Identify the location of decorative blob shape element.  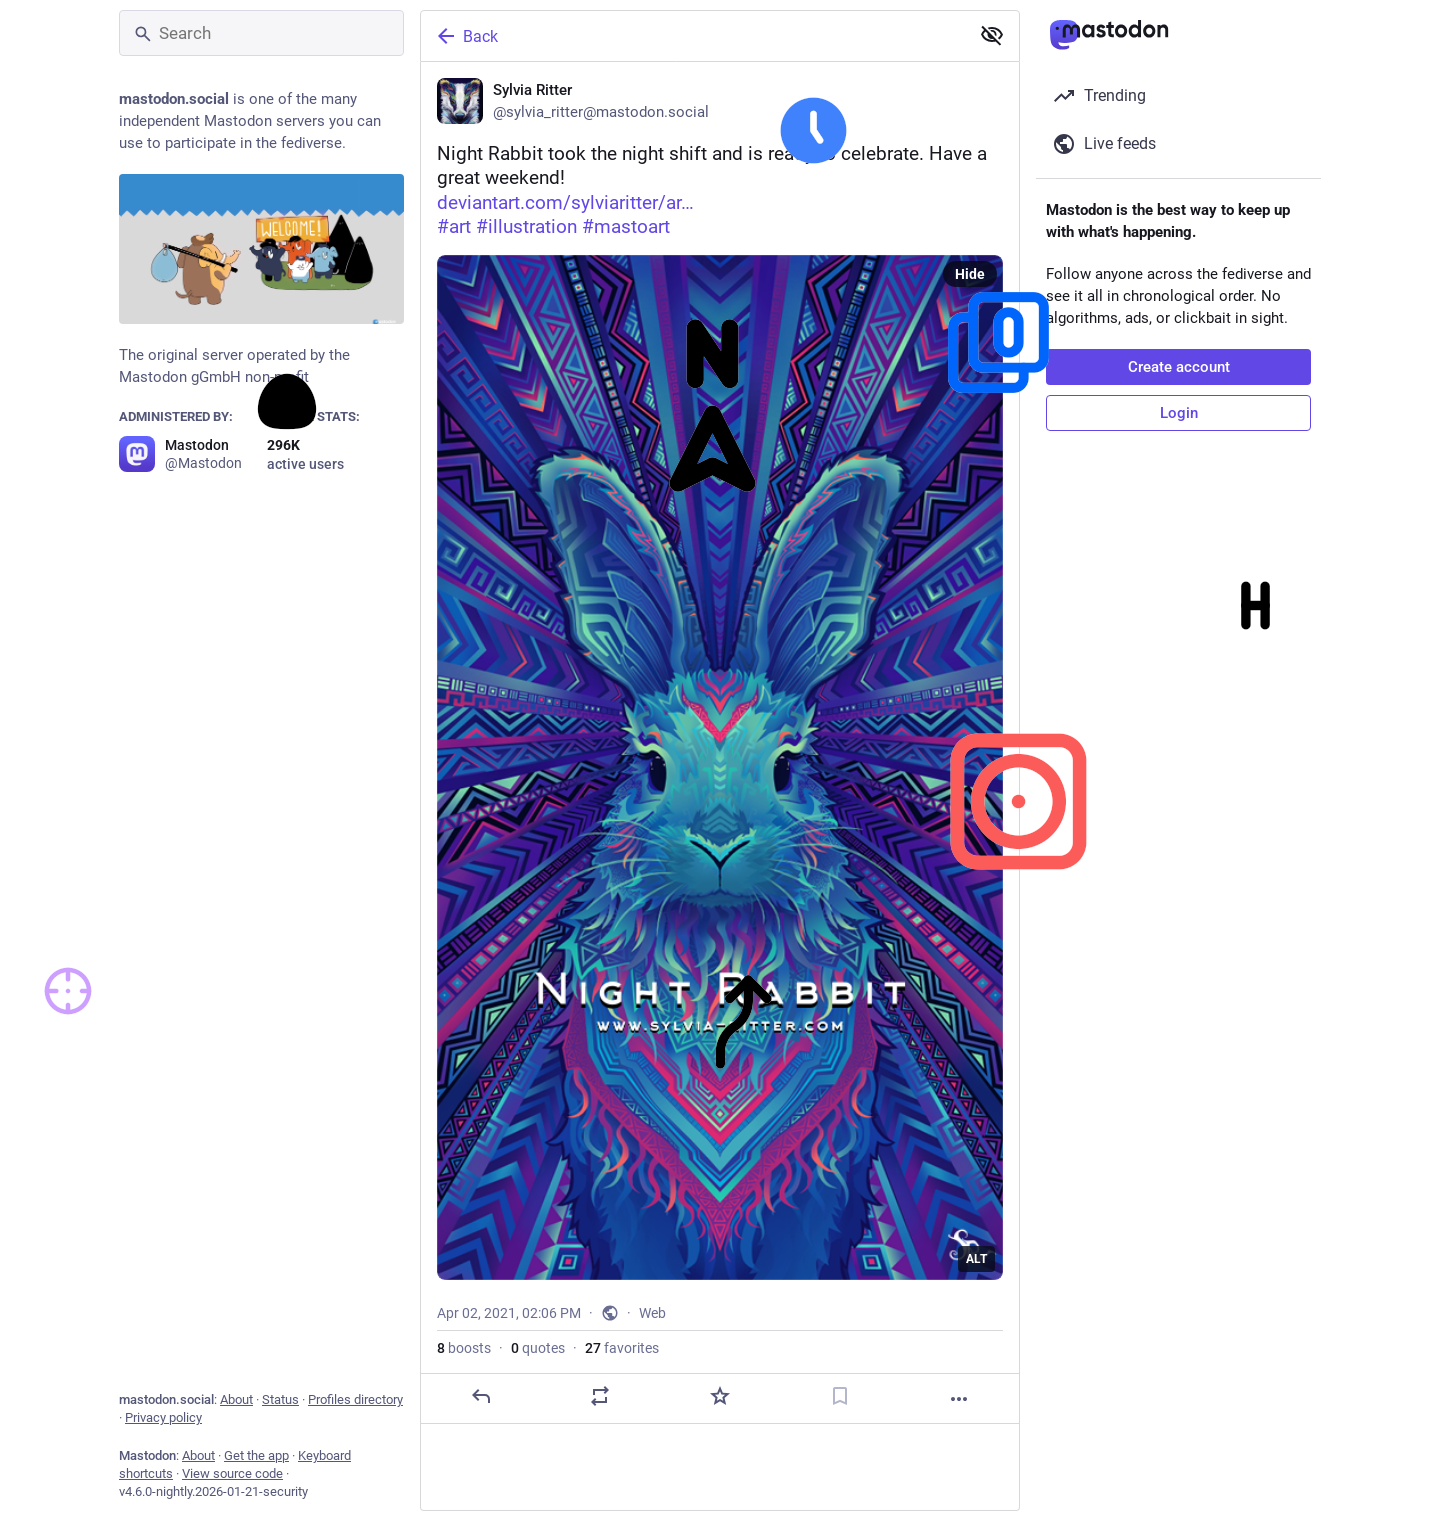
(287, 400).